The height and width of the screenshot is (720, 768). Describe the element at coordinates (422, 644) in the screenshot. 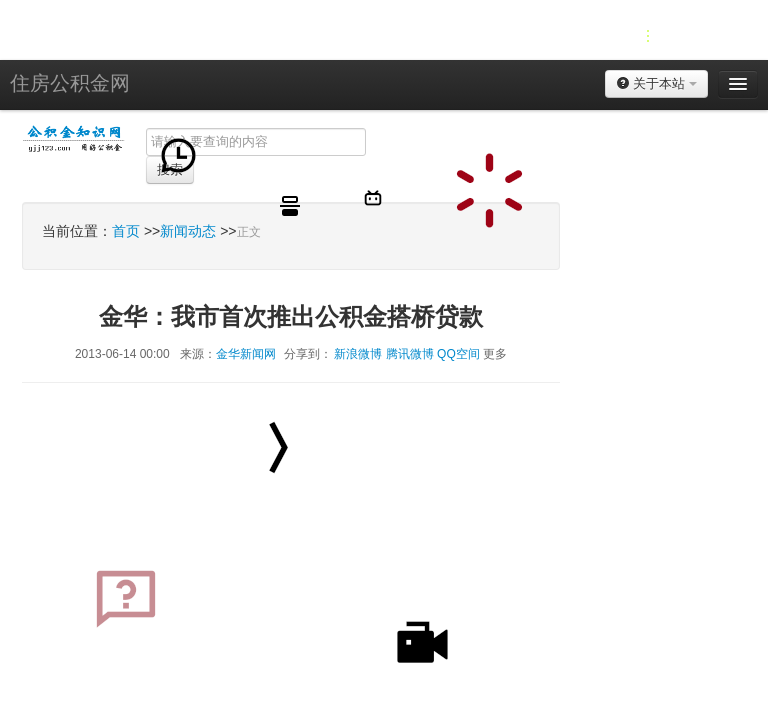

I see `start recording video` at that location.